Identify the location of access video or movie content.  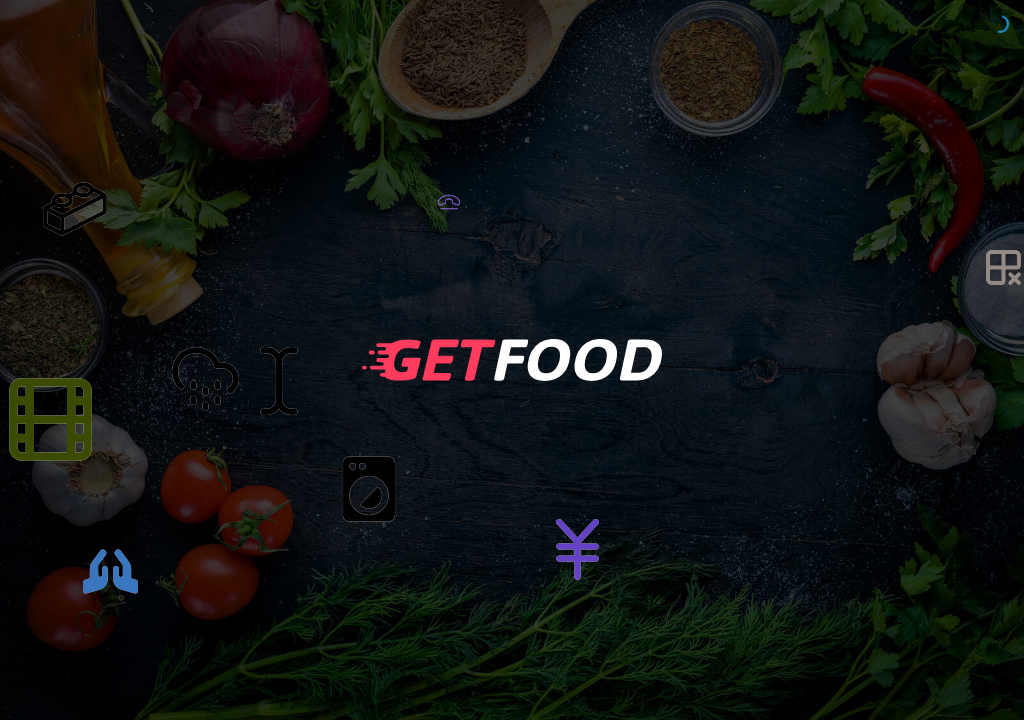
(50, 419).